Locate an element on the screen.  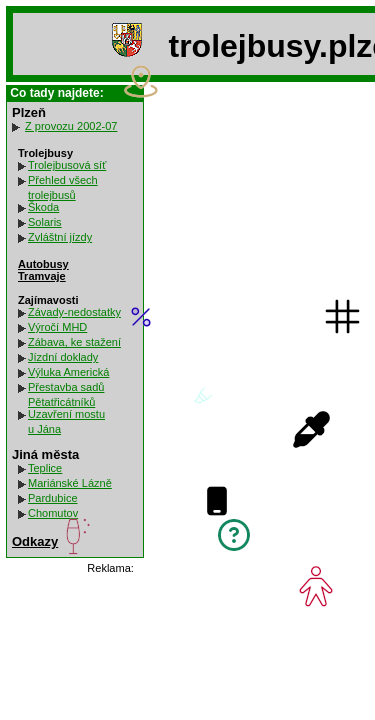
pick a color from the canvas is located at coordinates (311, 429).